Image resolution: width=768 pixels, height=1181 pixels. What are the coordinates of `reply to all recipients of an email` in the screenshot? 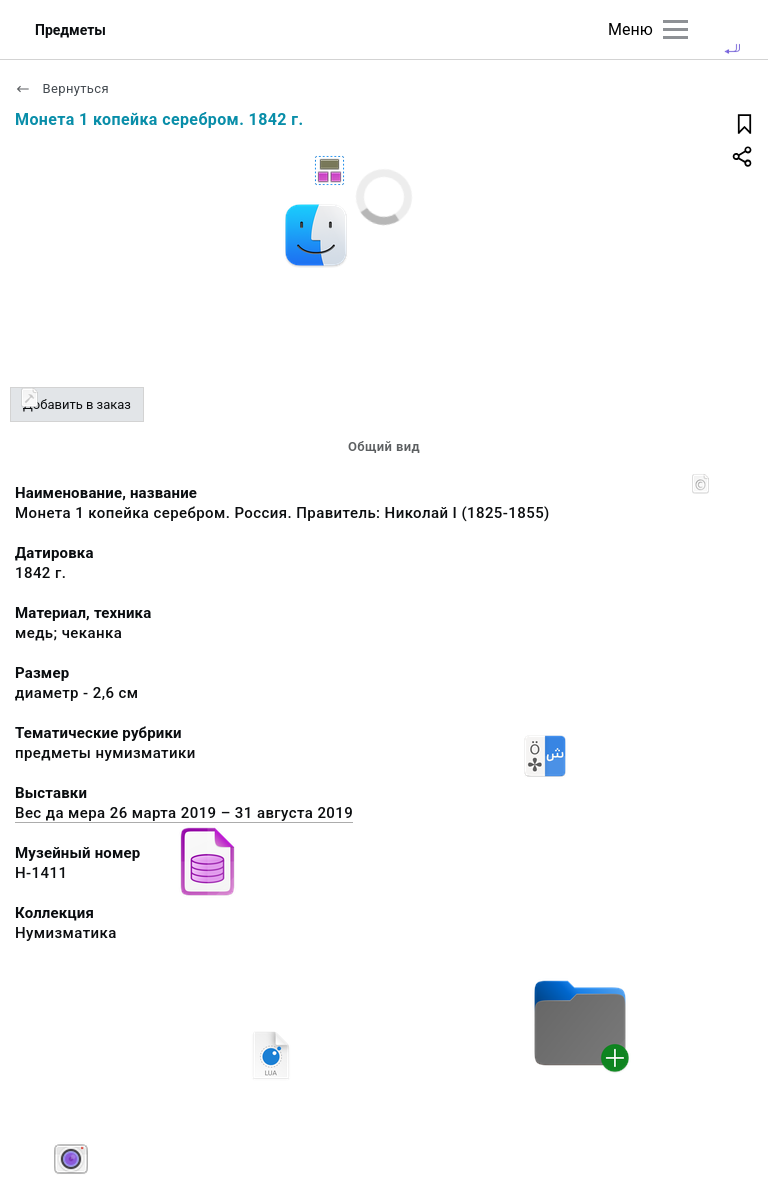 It's located at (732, 48).